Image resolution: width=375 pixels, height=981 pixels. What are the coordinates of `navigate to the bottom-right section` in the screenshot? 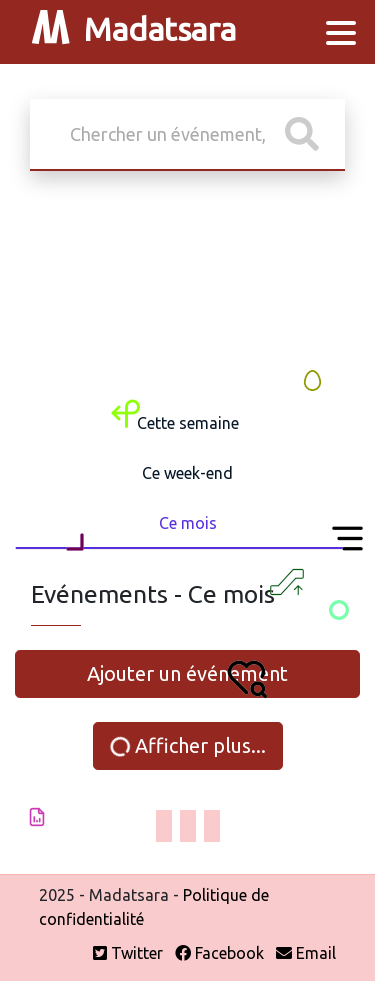 It's located at (75, 542).